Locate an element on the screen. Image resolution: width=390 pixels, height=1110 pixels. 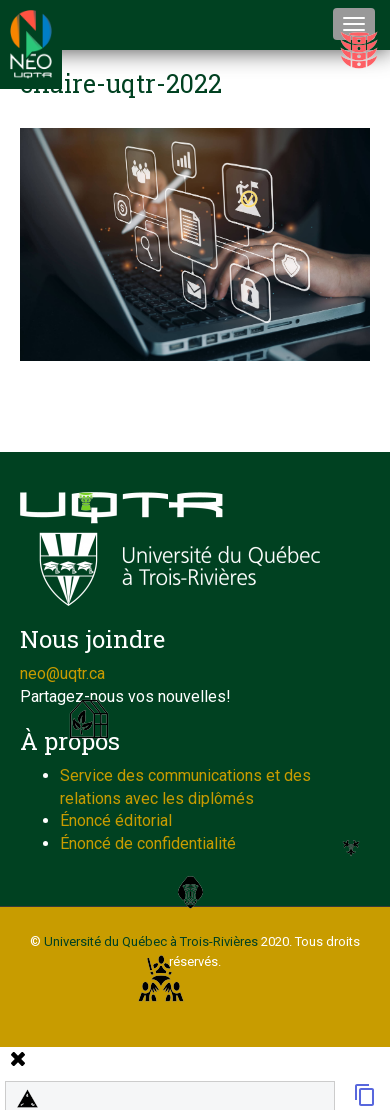
select a 4-sided die for rolling is located at coordinates (27, 1098).